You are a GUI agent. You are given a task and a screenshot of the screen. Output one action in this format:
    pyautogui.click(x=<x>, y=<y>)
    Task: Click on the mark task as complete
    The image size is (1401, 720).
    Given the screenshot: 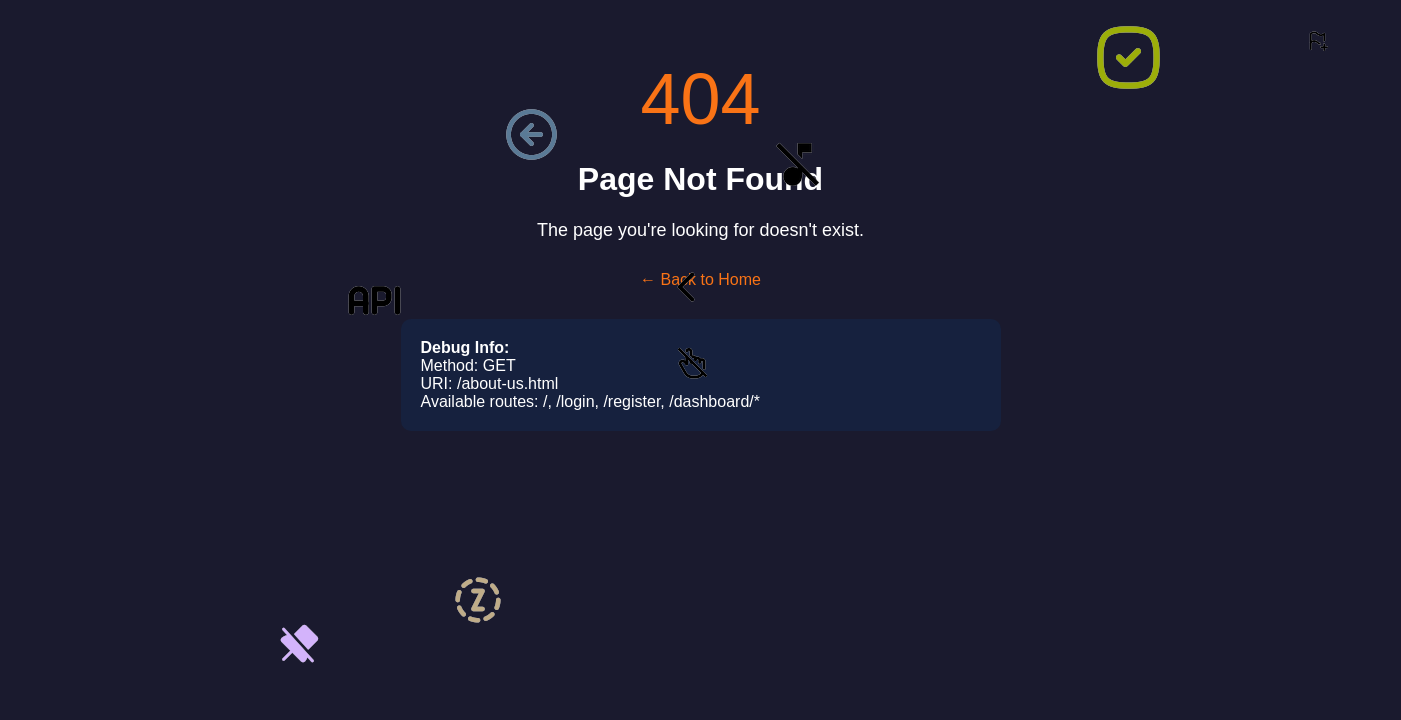 What is the action you would take?
    pyautogui.click(x=1128, y=57)
    